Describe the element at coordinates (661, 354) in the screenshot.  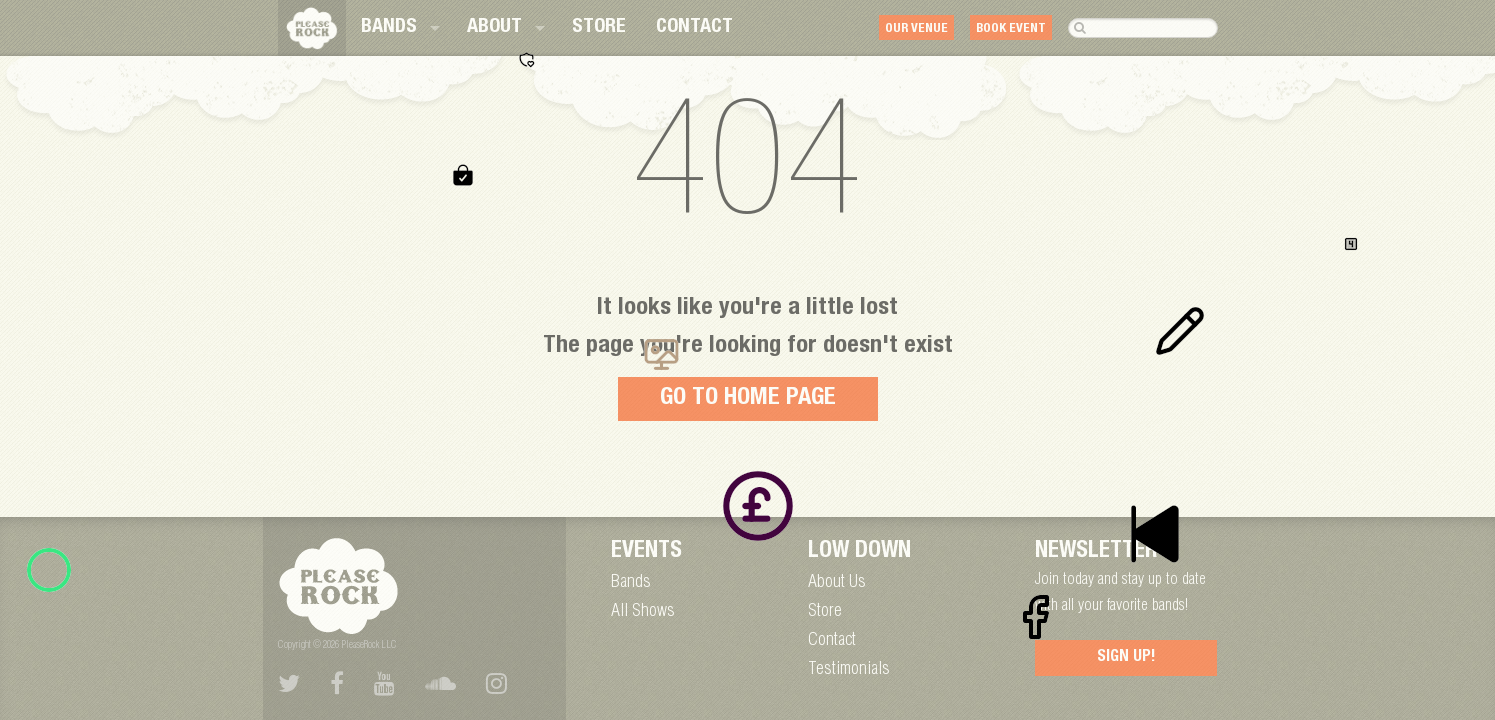
I see `change desktop wallpaper` at that location.